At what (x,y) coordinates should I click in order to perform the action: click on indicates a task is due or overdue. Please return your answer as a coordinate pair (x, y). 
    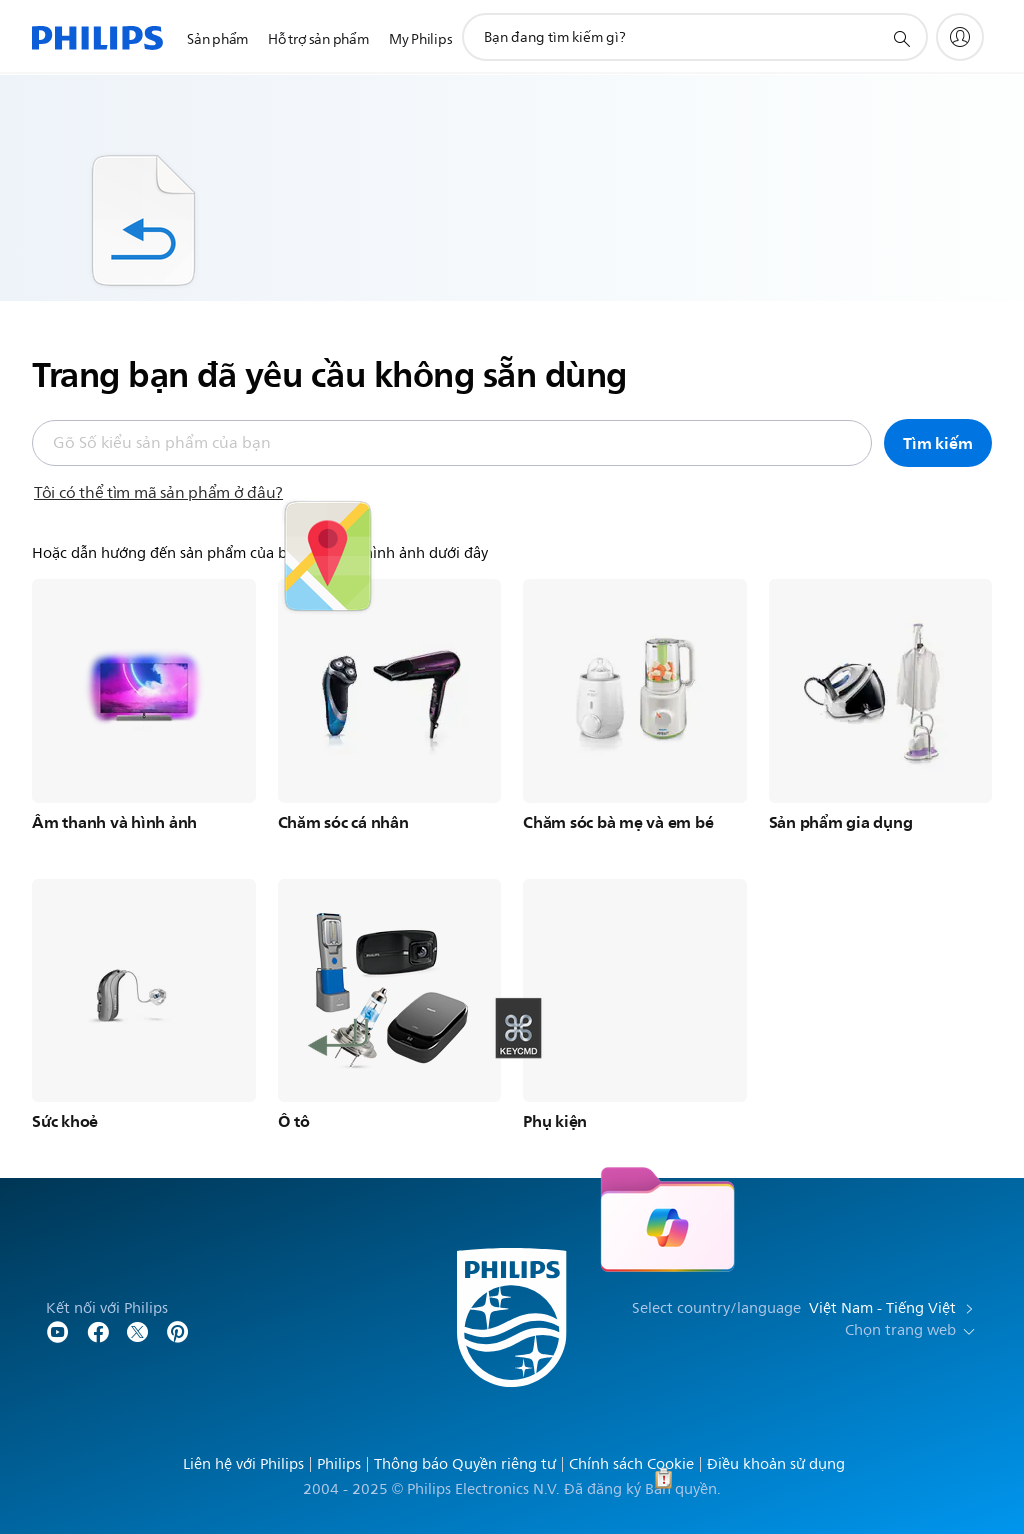
    Looking at the image, I should click on (663, 1478).